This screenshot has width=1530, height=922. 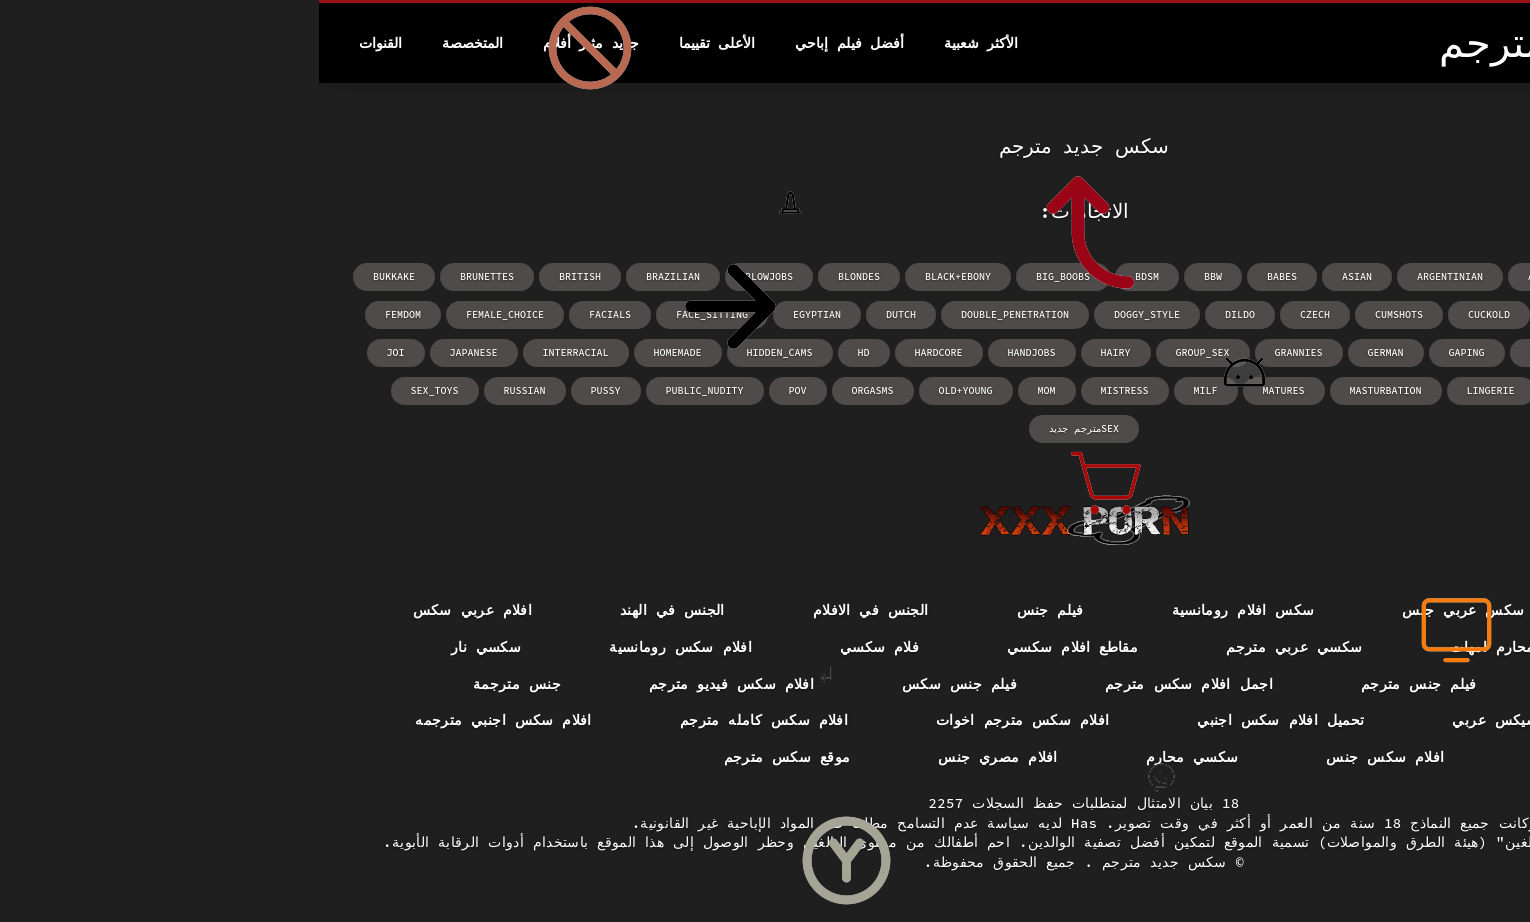 I want to click on view display settings, so click(x=1456, y=627).